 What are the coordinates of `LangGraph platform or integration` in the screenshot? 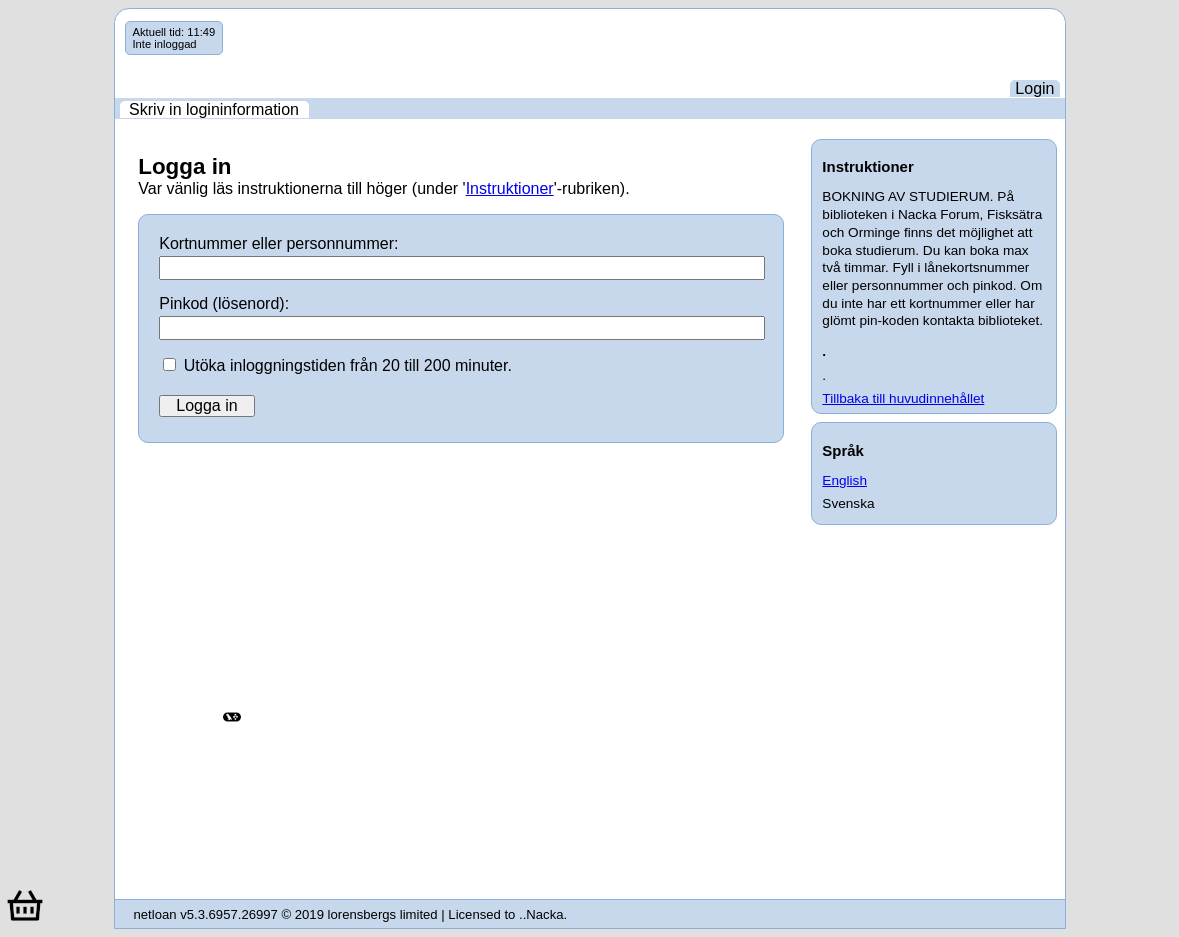 It's located at (232, 717).